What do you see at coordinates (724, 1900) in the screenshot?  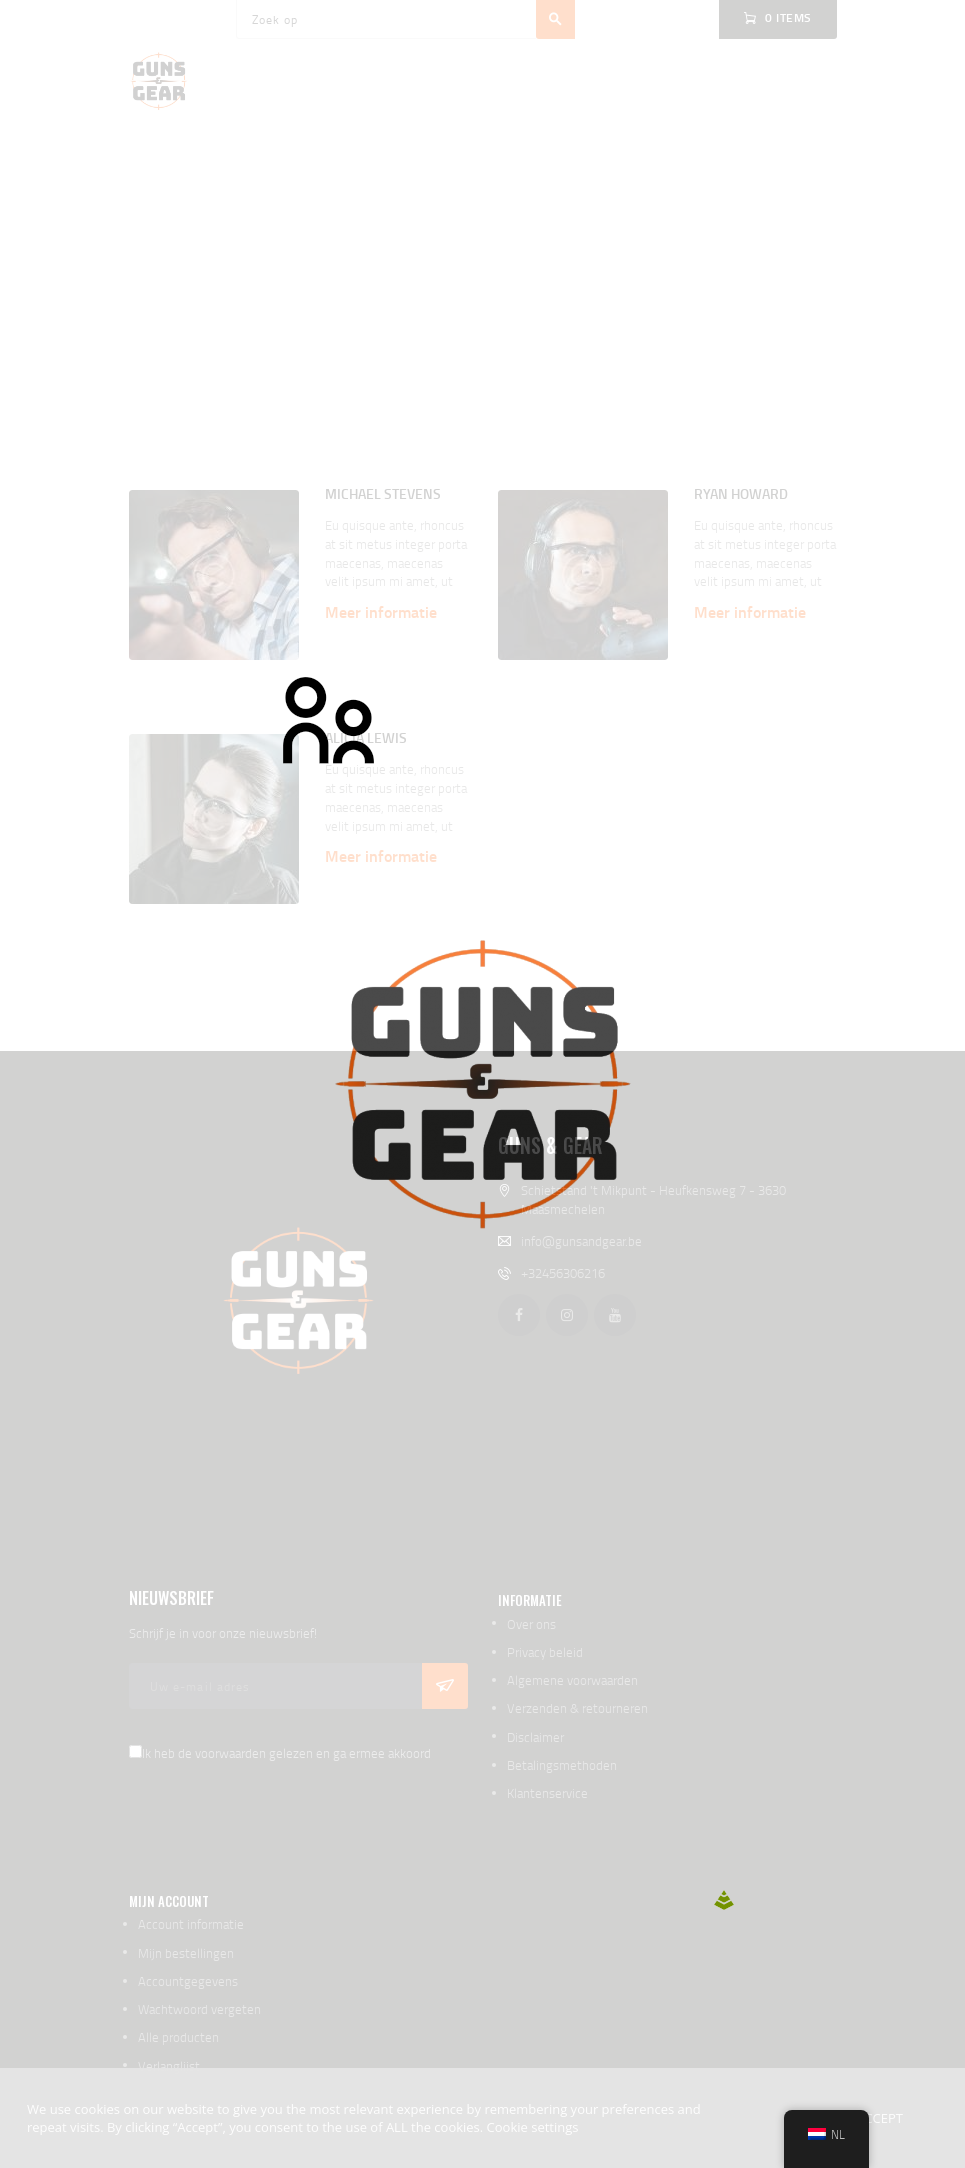 I see `red app logo` at bounding box center [724, 1900].